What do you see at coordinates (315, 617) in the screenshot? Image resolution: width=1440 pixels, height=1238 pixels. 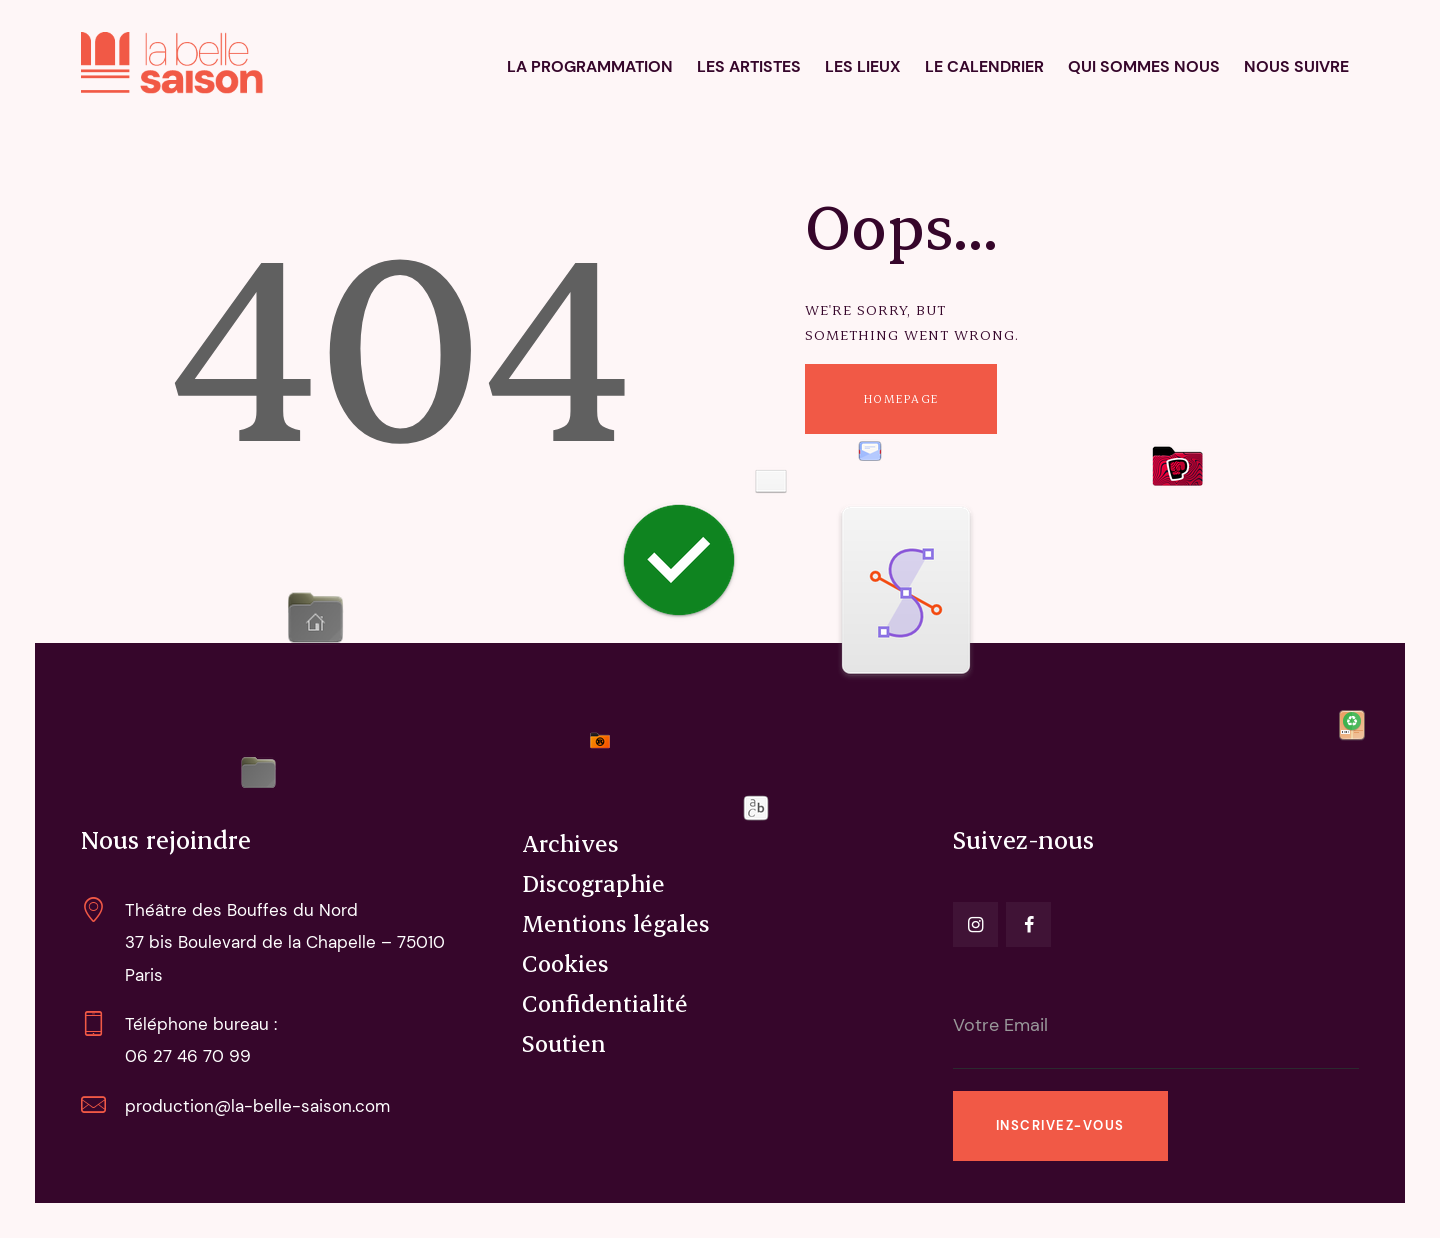 I see `access your home folder` at bounding box center [315, 617].